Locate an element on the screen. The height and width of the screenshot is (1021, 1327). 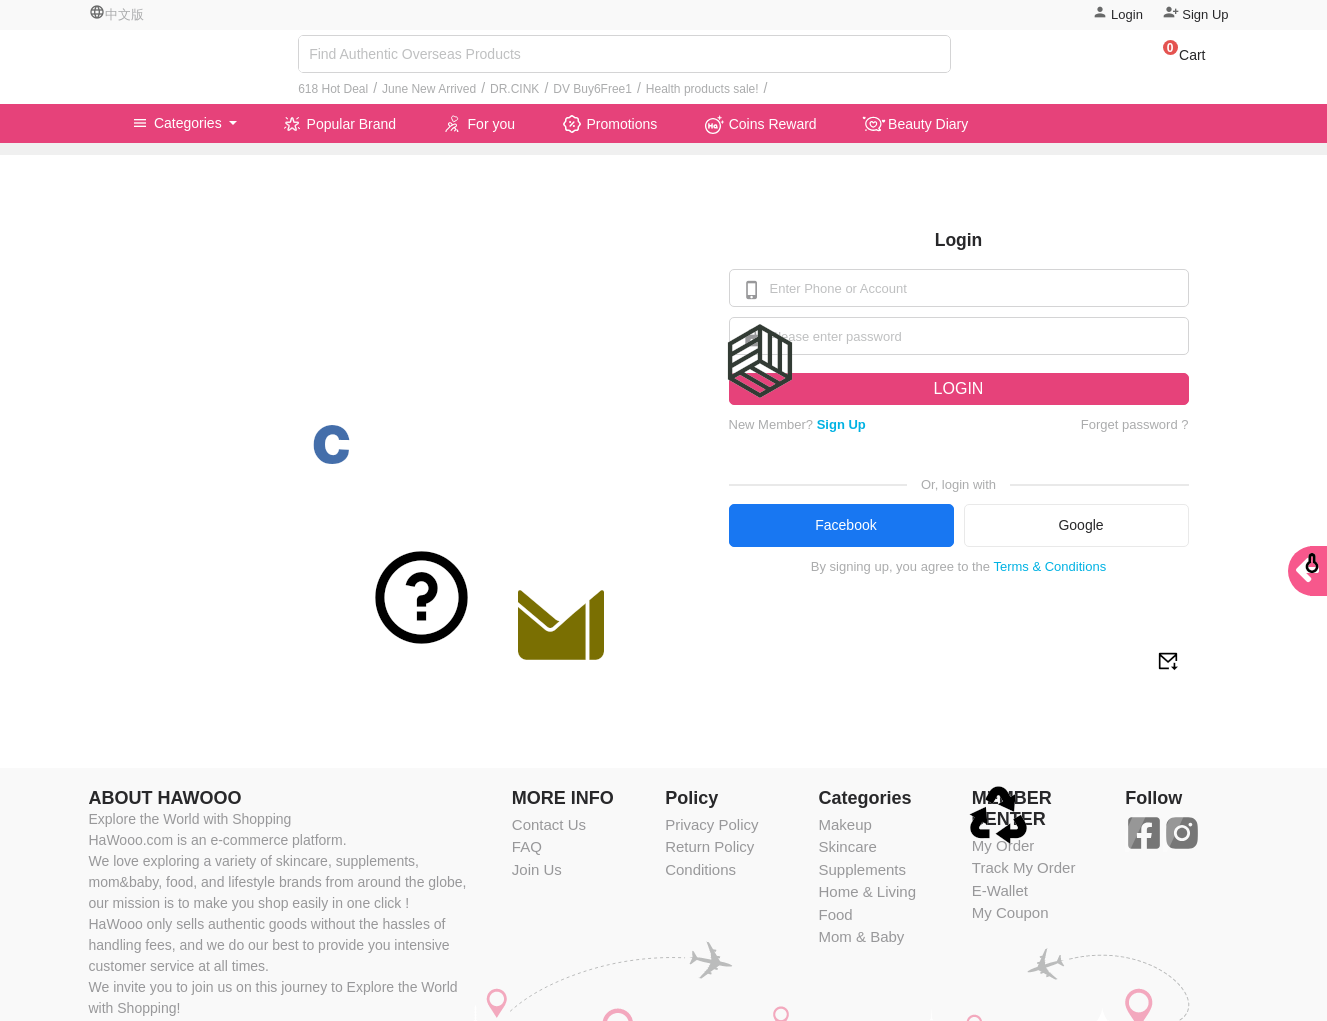
open ProtonMail app is located at coordinates (561, 625).